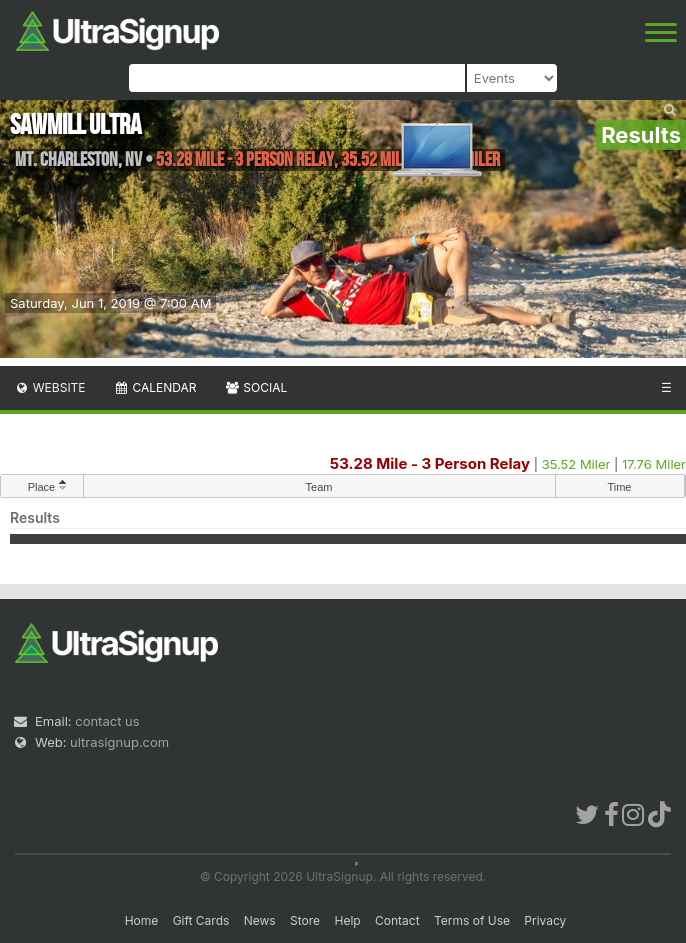 This screenshot has height=943, width=686. Describe the element at coordinates (437, 147) in the screenshot. I see `represents a macbook pro device in system settings` at that location.